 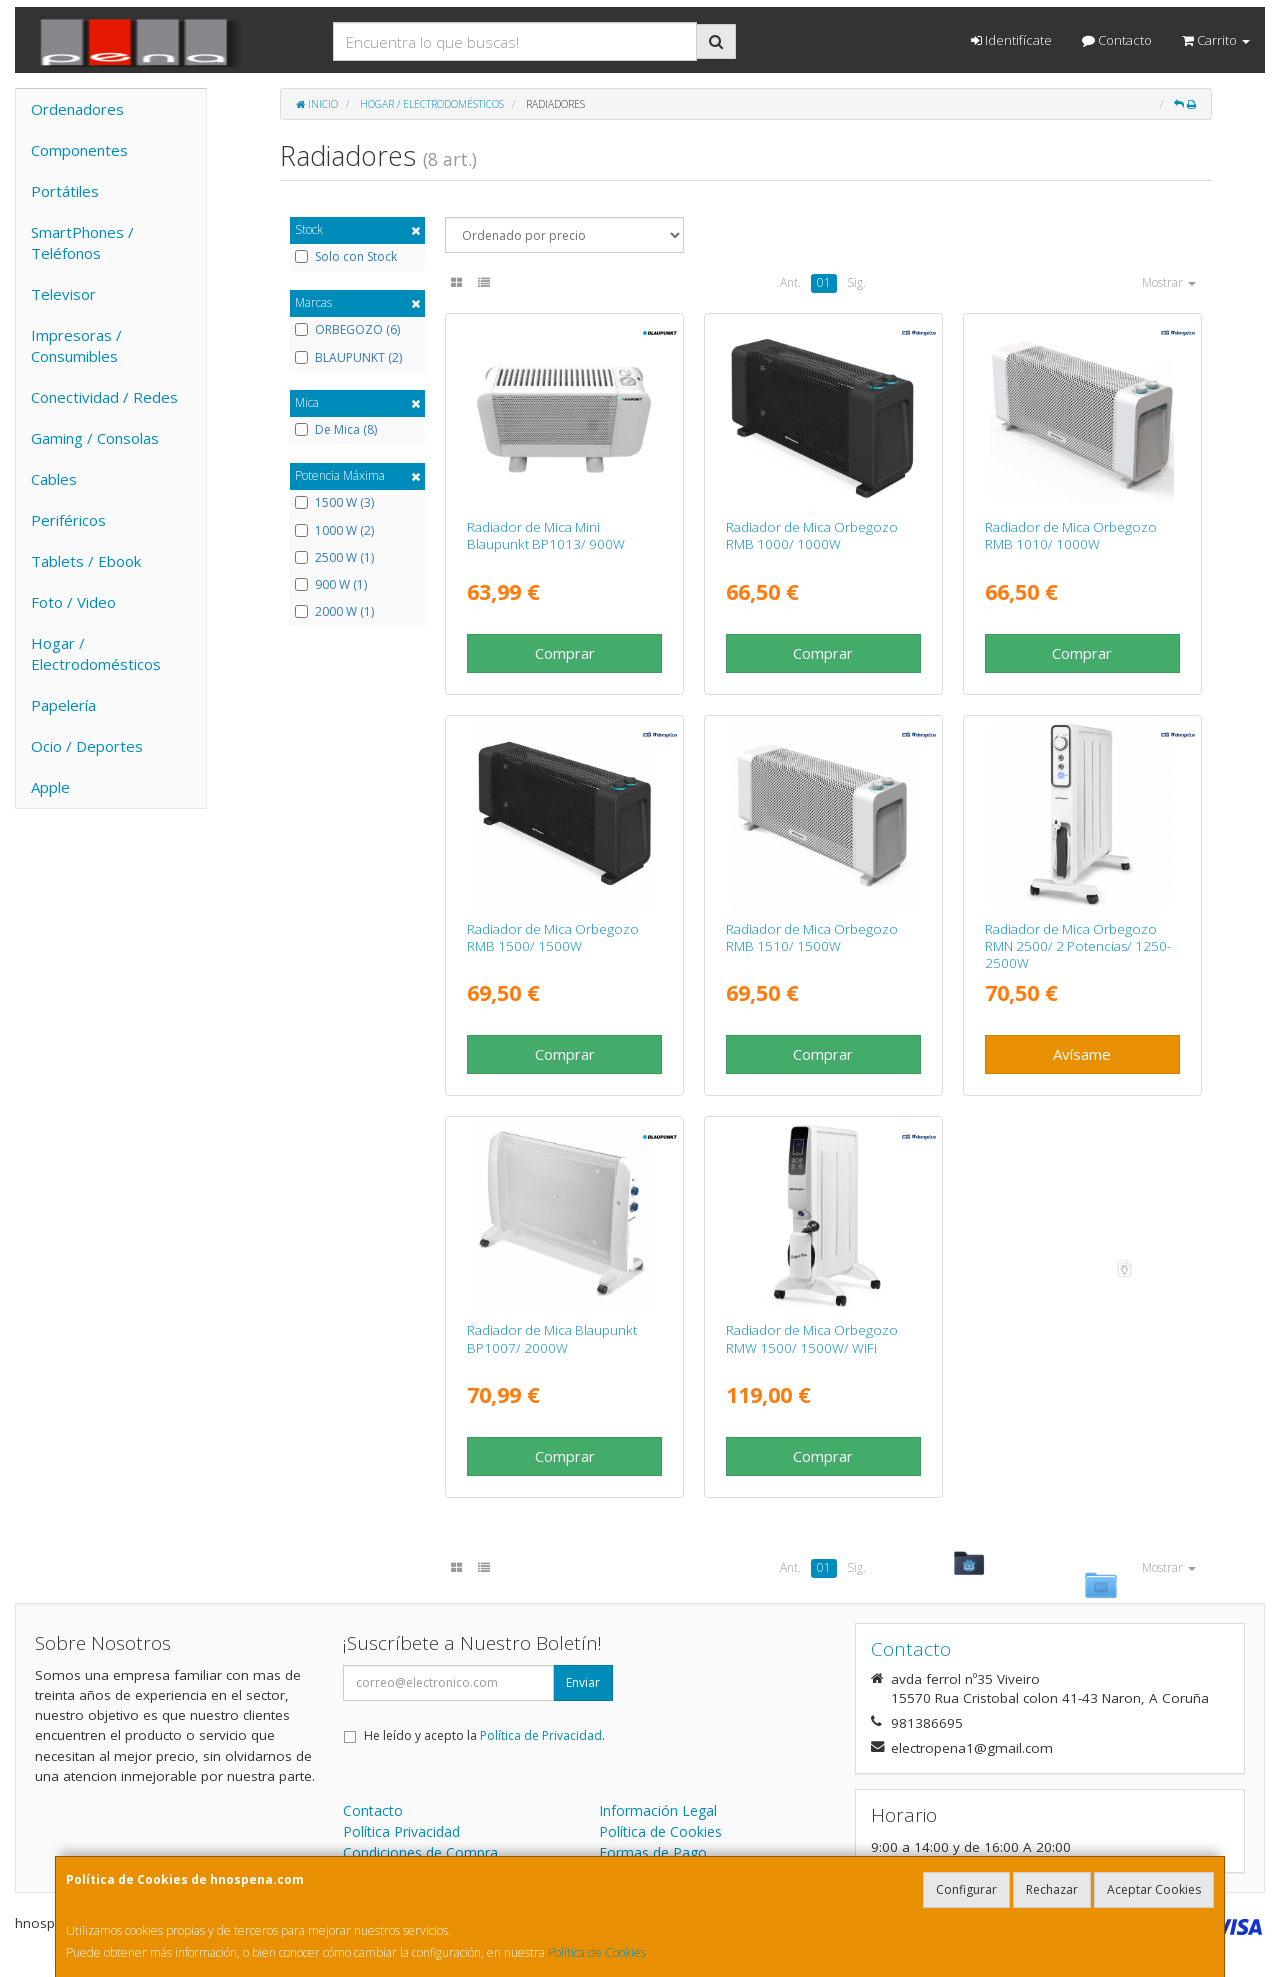 I want to click on open folder containing scanned OCR documents, so click(x=1101, y=1585).